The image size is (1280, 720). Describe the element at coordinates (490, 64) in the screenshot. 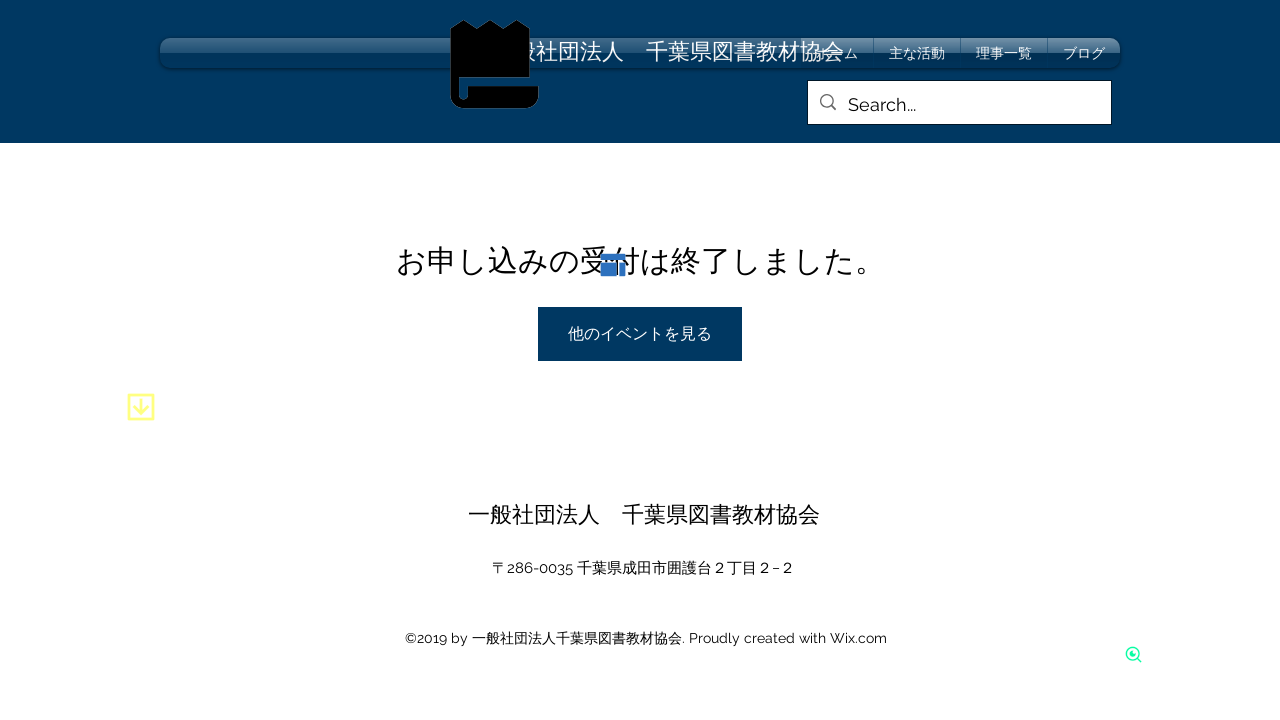

I see `view purchase receipt or transaction history` at that location.